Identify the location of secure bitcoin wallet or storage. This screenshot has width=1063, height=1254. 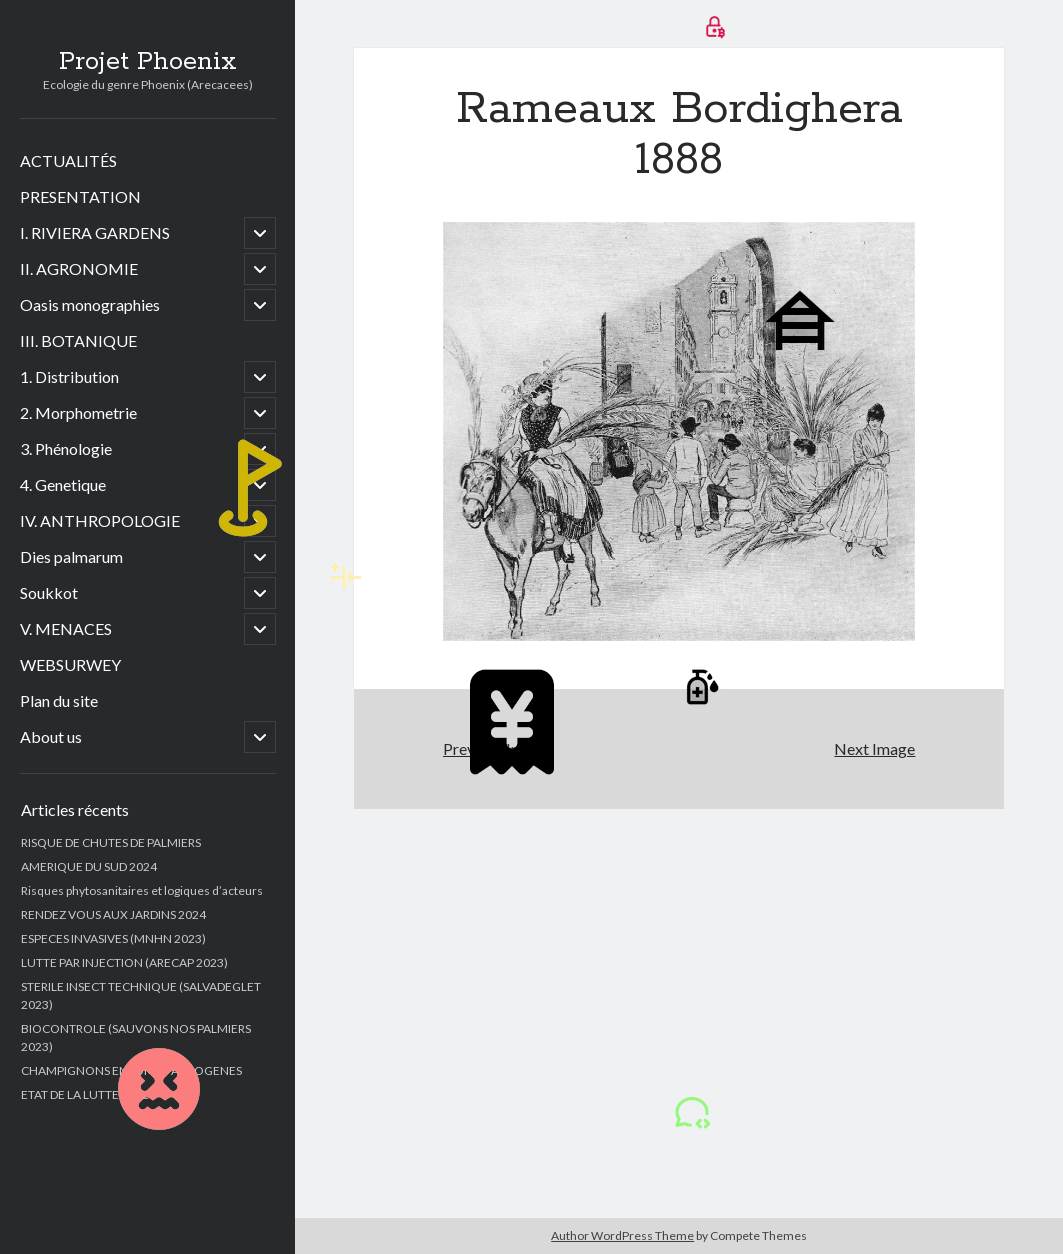
(714, 26).